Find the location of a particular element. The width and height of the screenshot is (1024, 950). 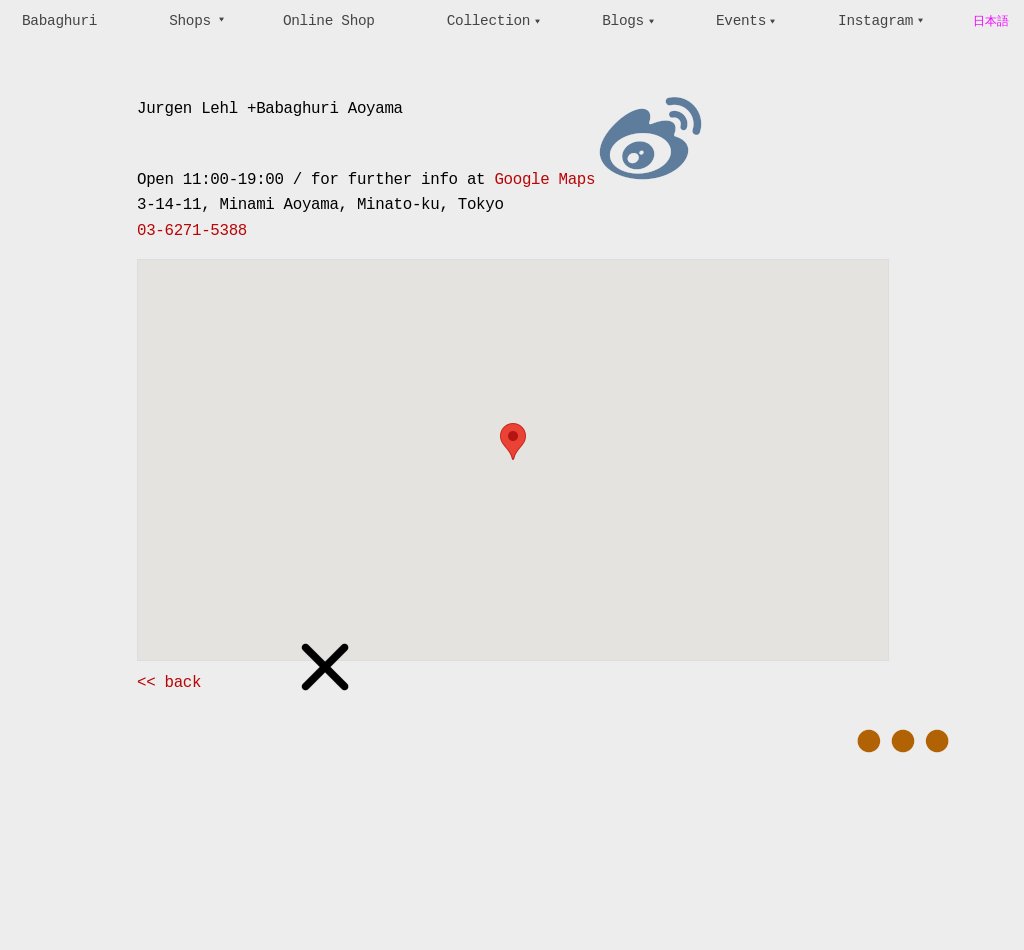

open weibo app is located at coordinates (650, 141).